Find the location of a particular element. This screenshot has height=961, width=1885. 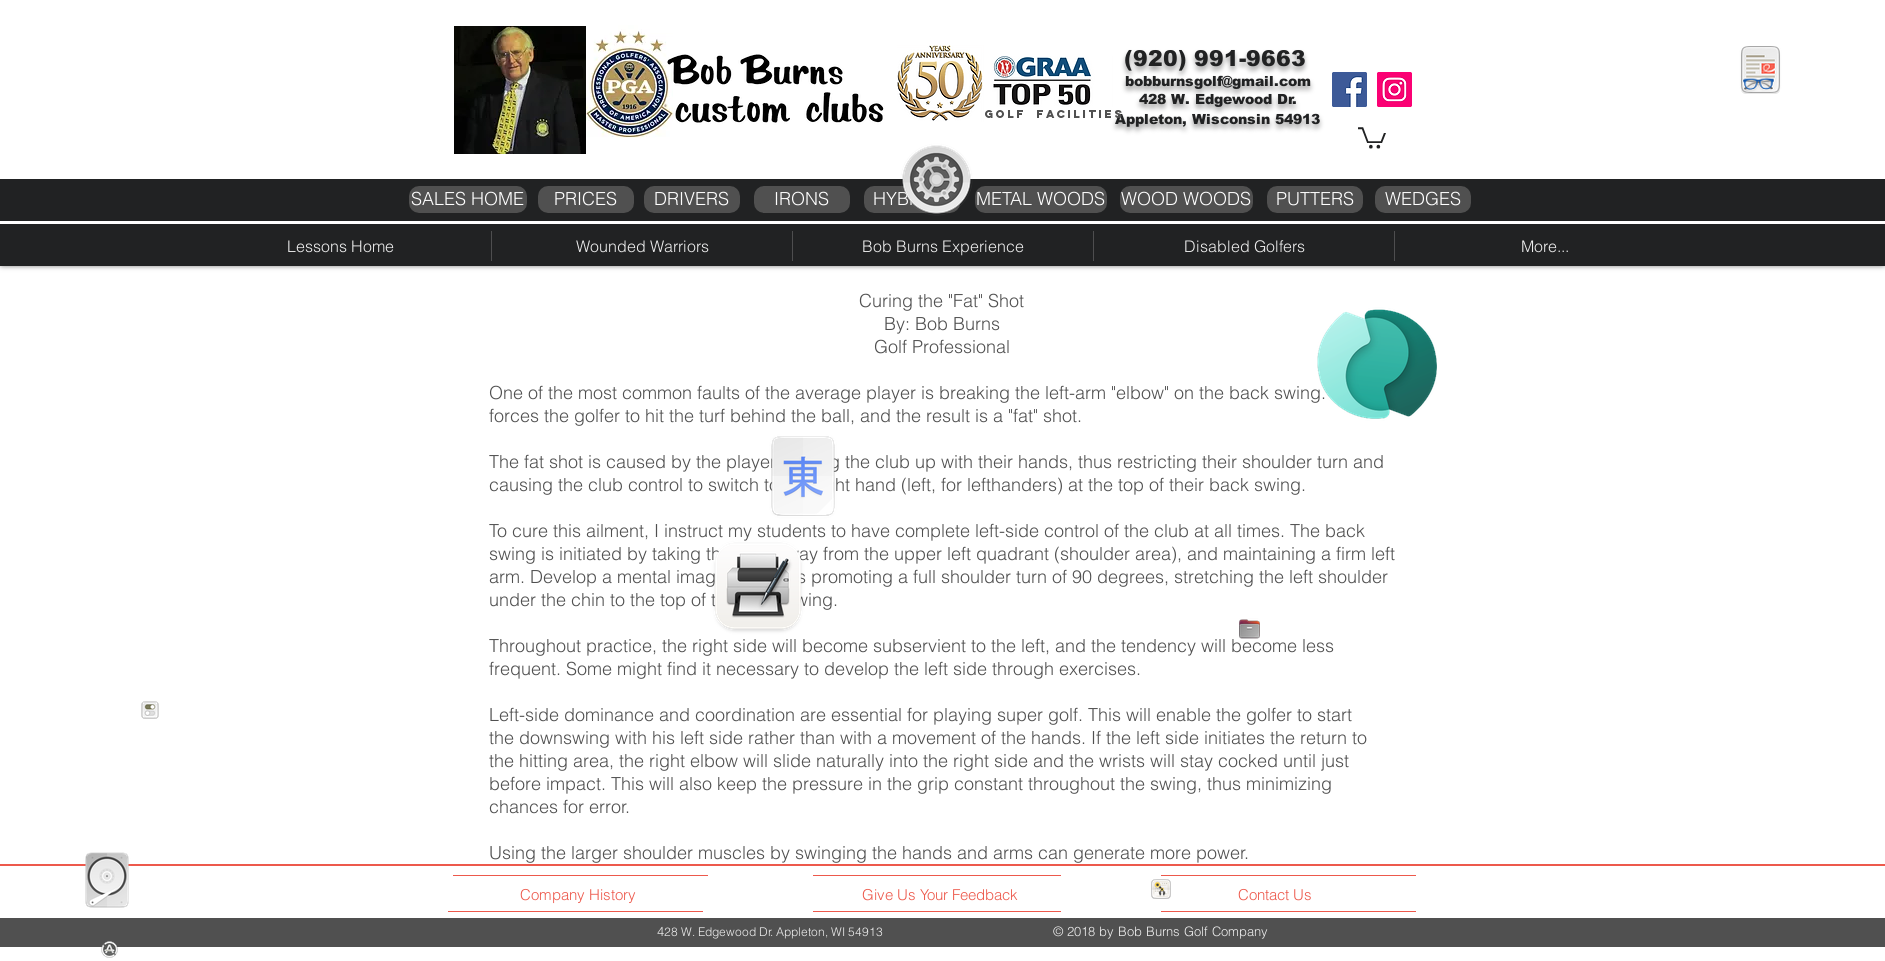

open voice assistant app is located at coordinates (1377, 364).